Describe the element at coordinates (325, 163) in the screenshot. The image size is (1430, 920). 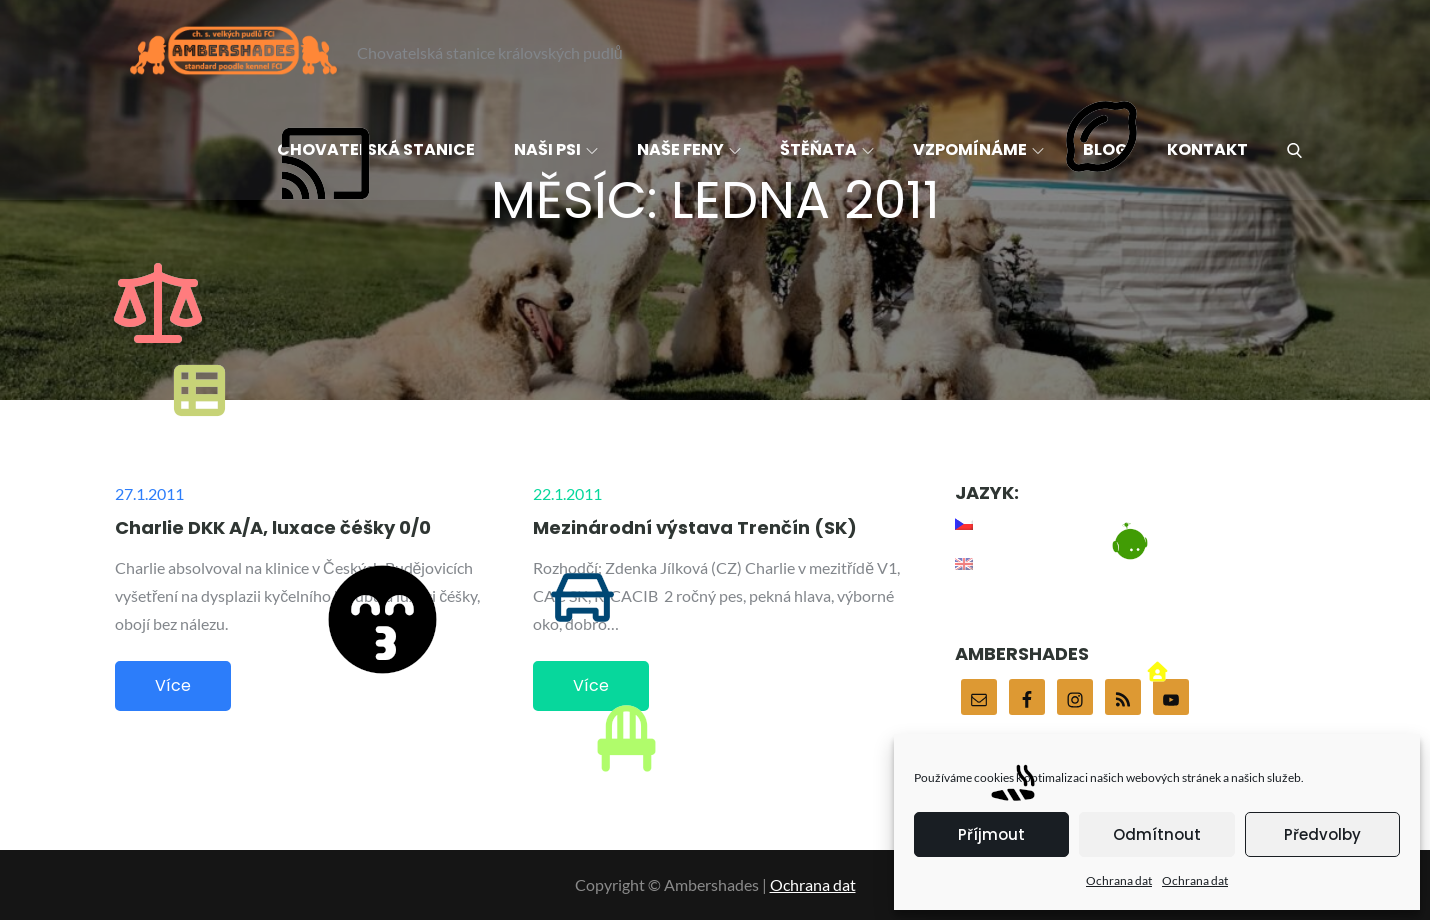
I see `cast media to a chromecast device` at that location.